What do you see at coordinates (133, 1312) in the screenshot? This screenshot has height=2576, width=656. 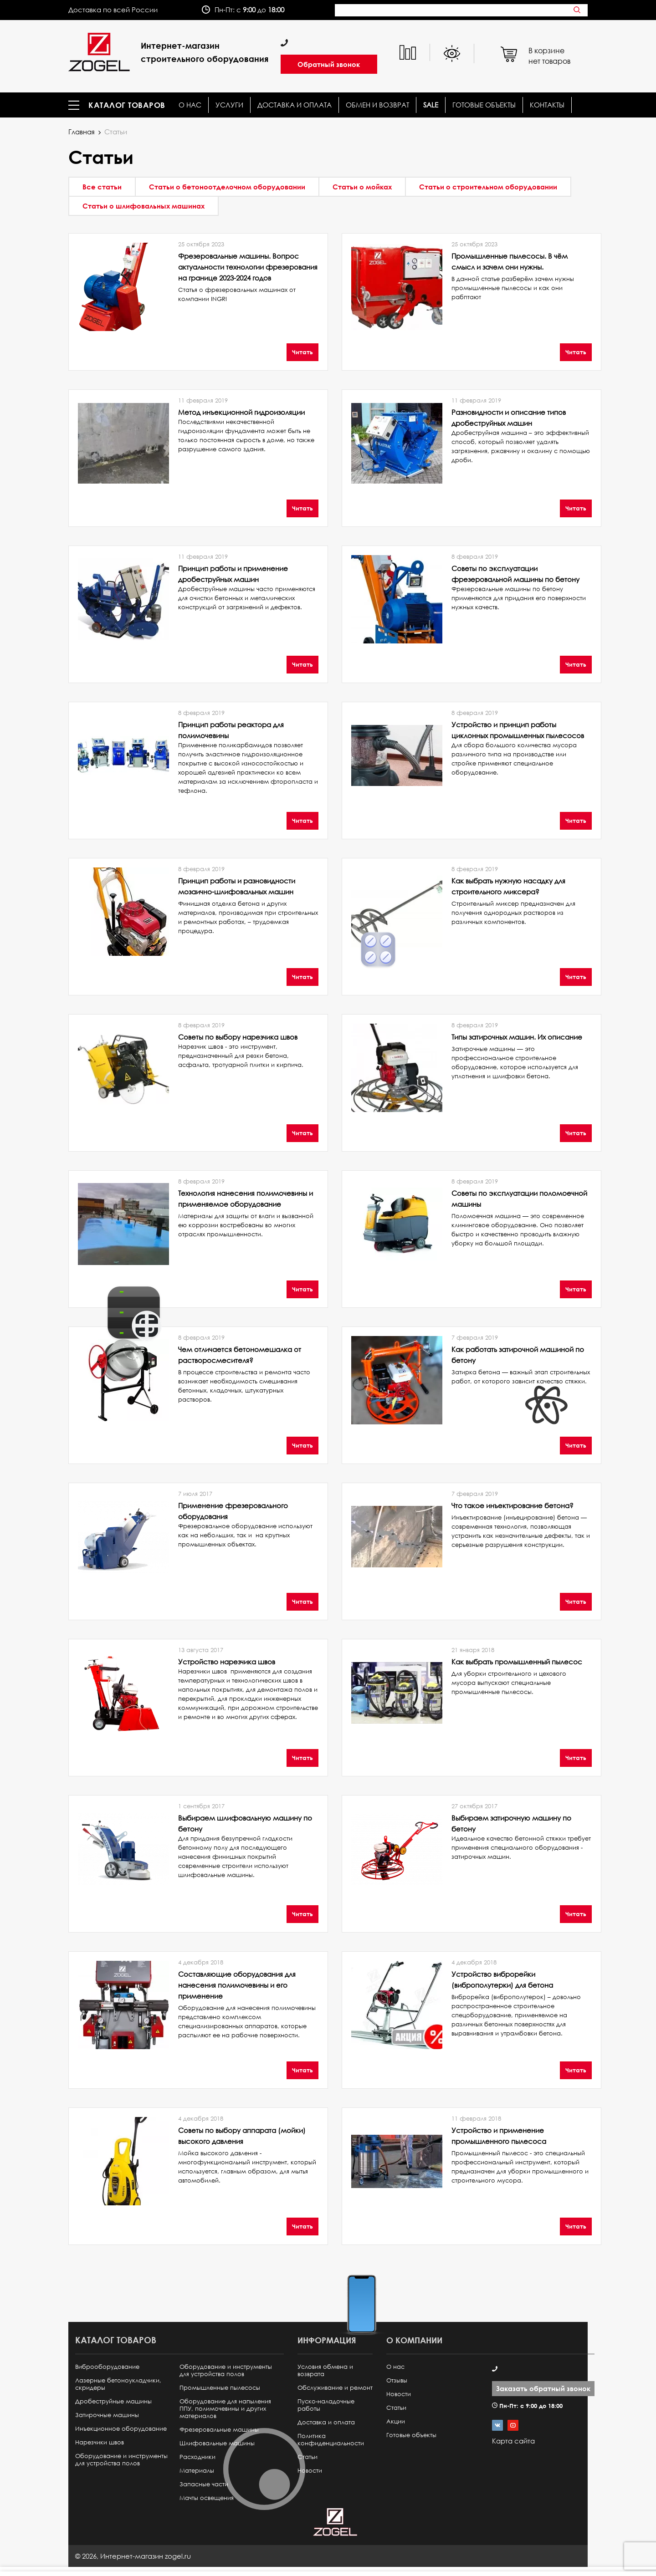 I see `configure windows network sharing settings` at bounding box center [133, 1312].